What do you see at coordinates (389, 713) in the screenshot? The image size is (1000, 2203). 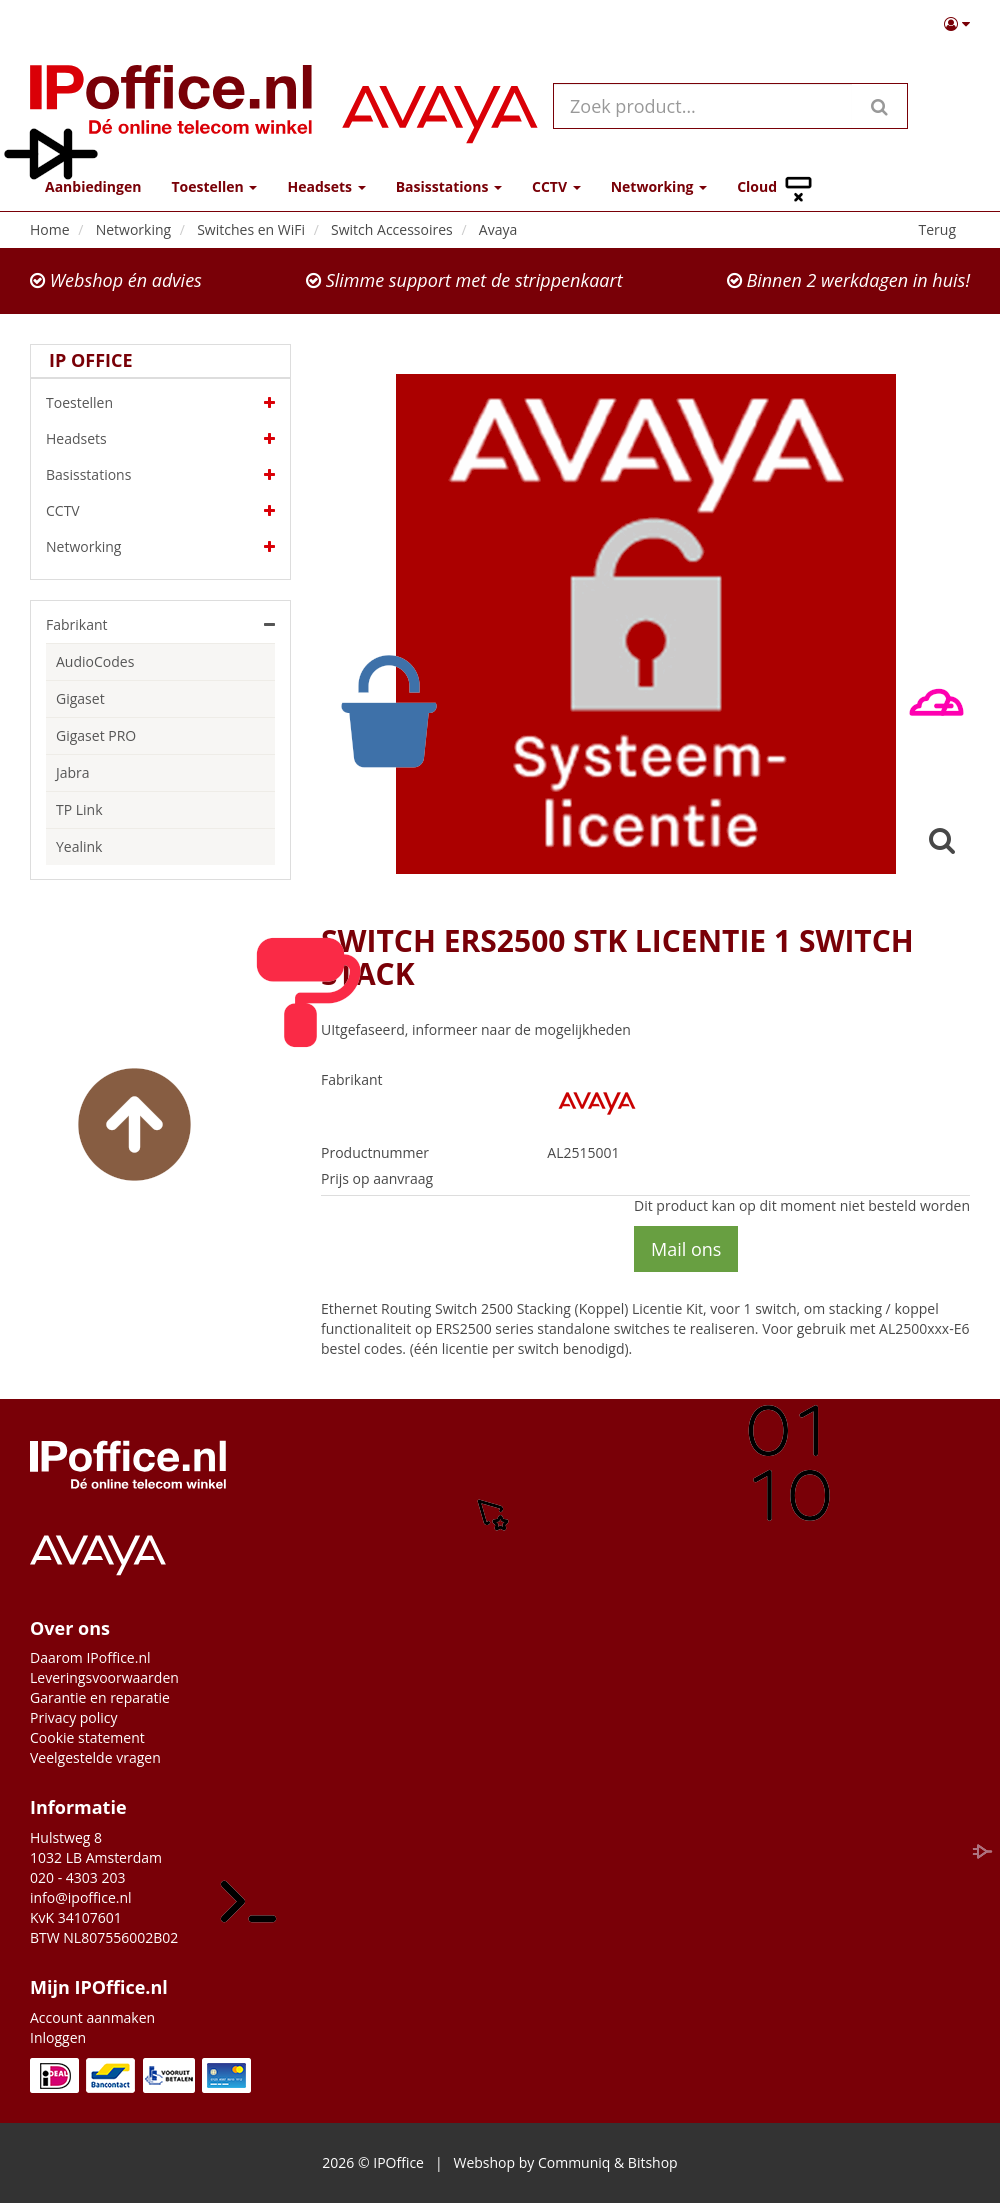 I see `access storage or container tools` at bounding box center [389, 713].